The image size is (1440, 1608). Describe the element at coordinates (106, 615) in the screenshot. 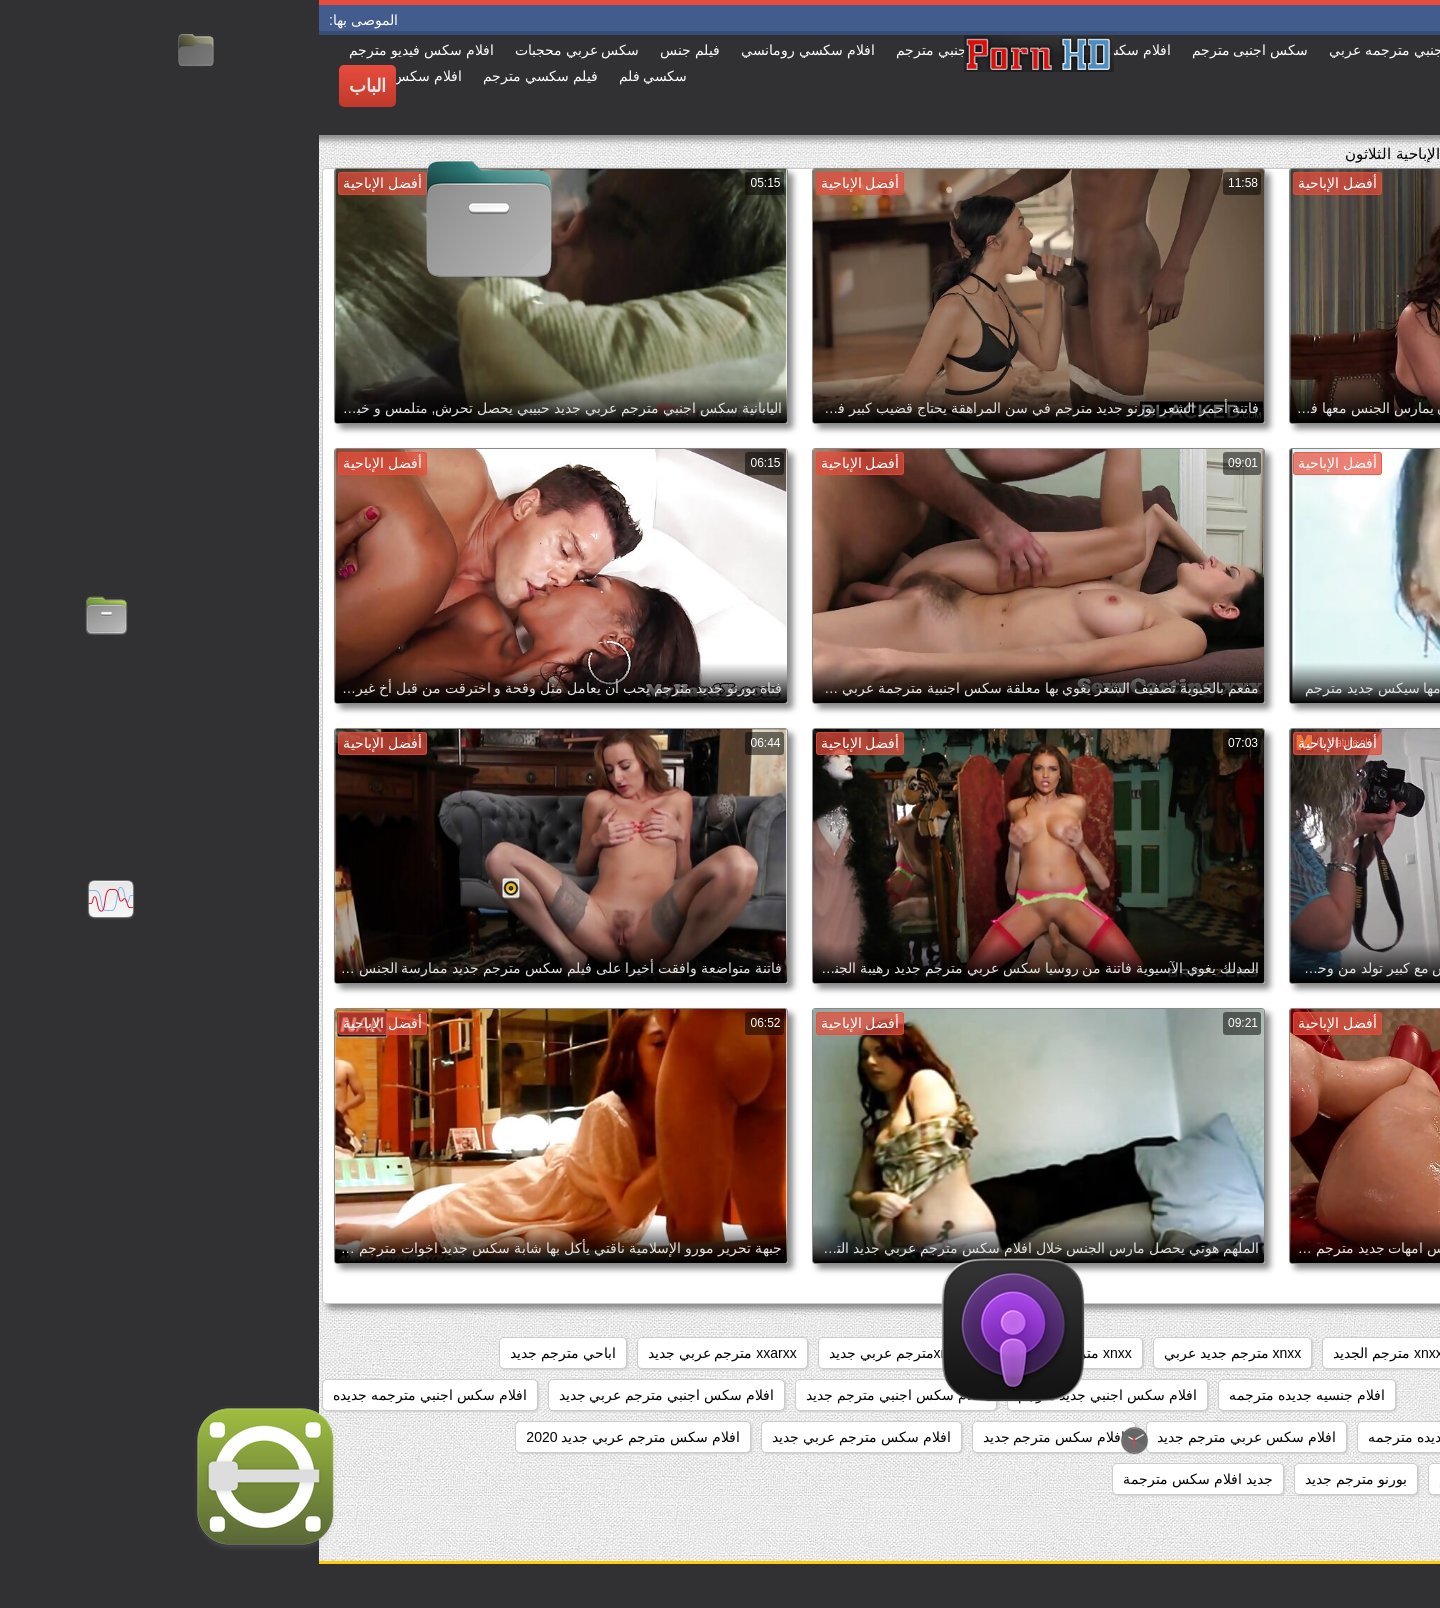

I see `open the file manager application` at that location.